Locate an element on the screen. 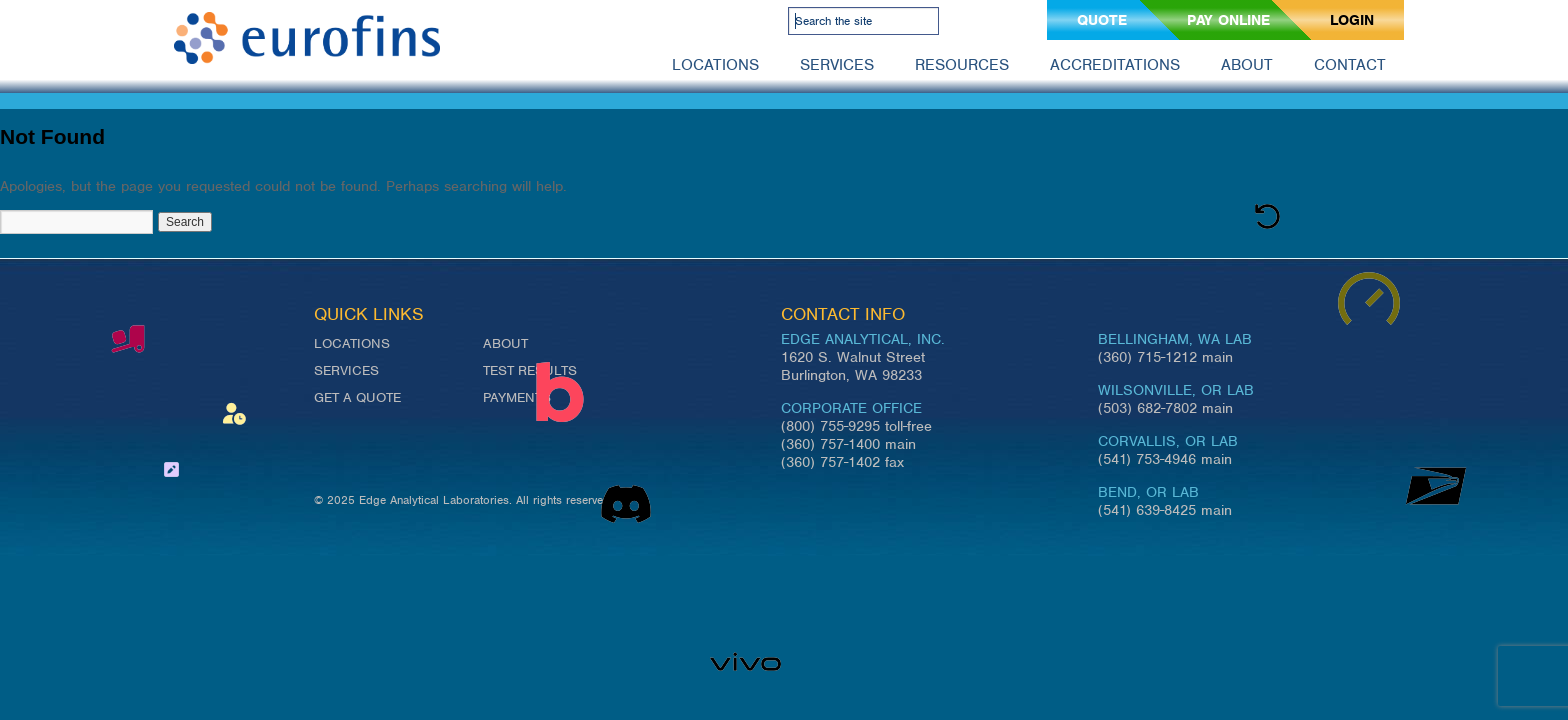  increase playback speed is located at coordinates (1369, 300).